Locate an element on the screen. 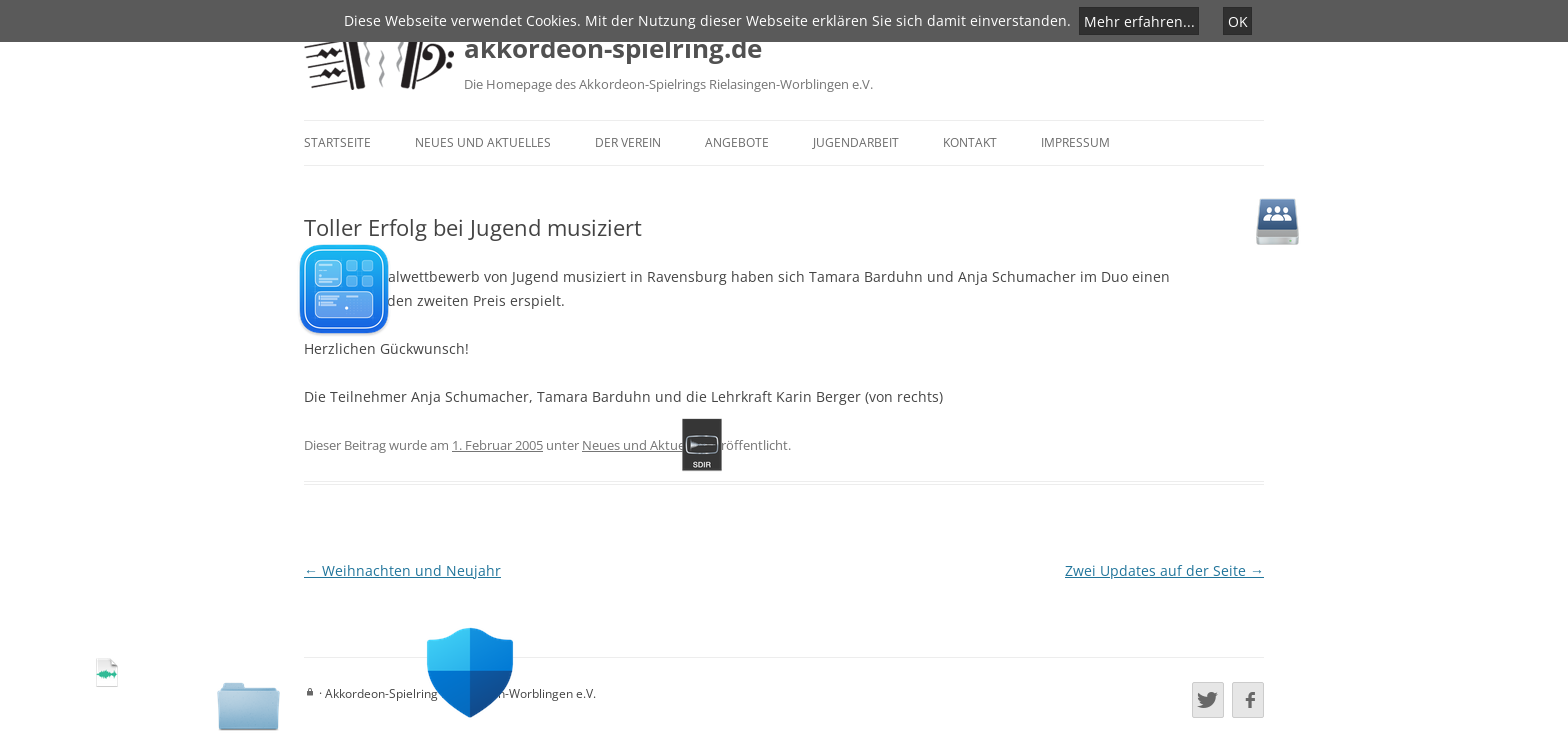 The height and width of the screenshot is (742, 1568). organize media files in a catalog folder is located at coordinates (248, 706).